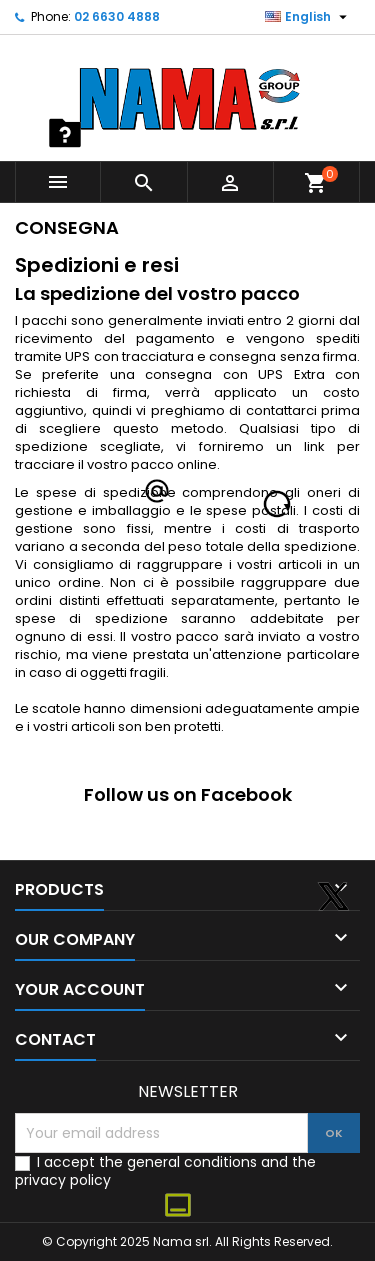 The image size is (375, 1261). Describe the element at coordinates (157, 491) in the screenshot. I see `compose a new email` at that location.